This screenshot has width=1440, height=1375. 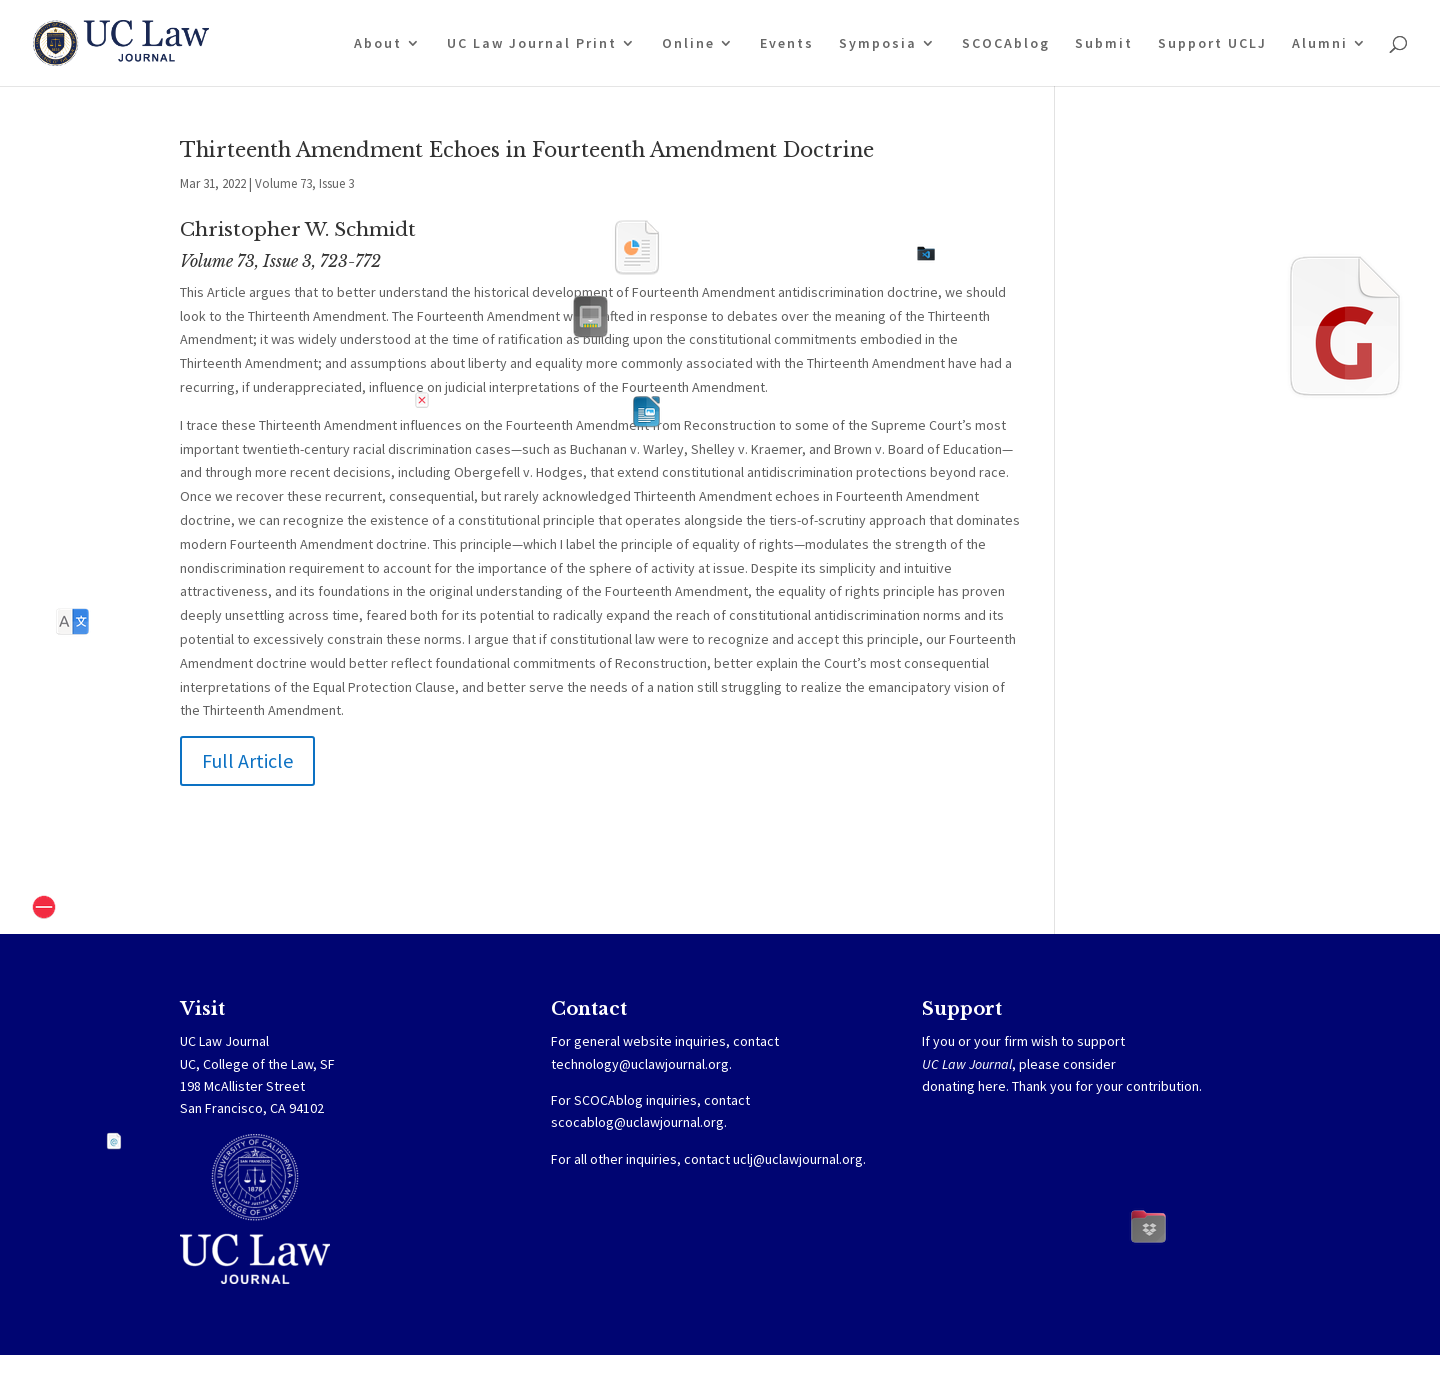 What do you see at coordinates (1345, 326) in the screenshot?
I see `a G-code file for 3D printing or CNC machining` at bounding box center [1345, 326].